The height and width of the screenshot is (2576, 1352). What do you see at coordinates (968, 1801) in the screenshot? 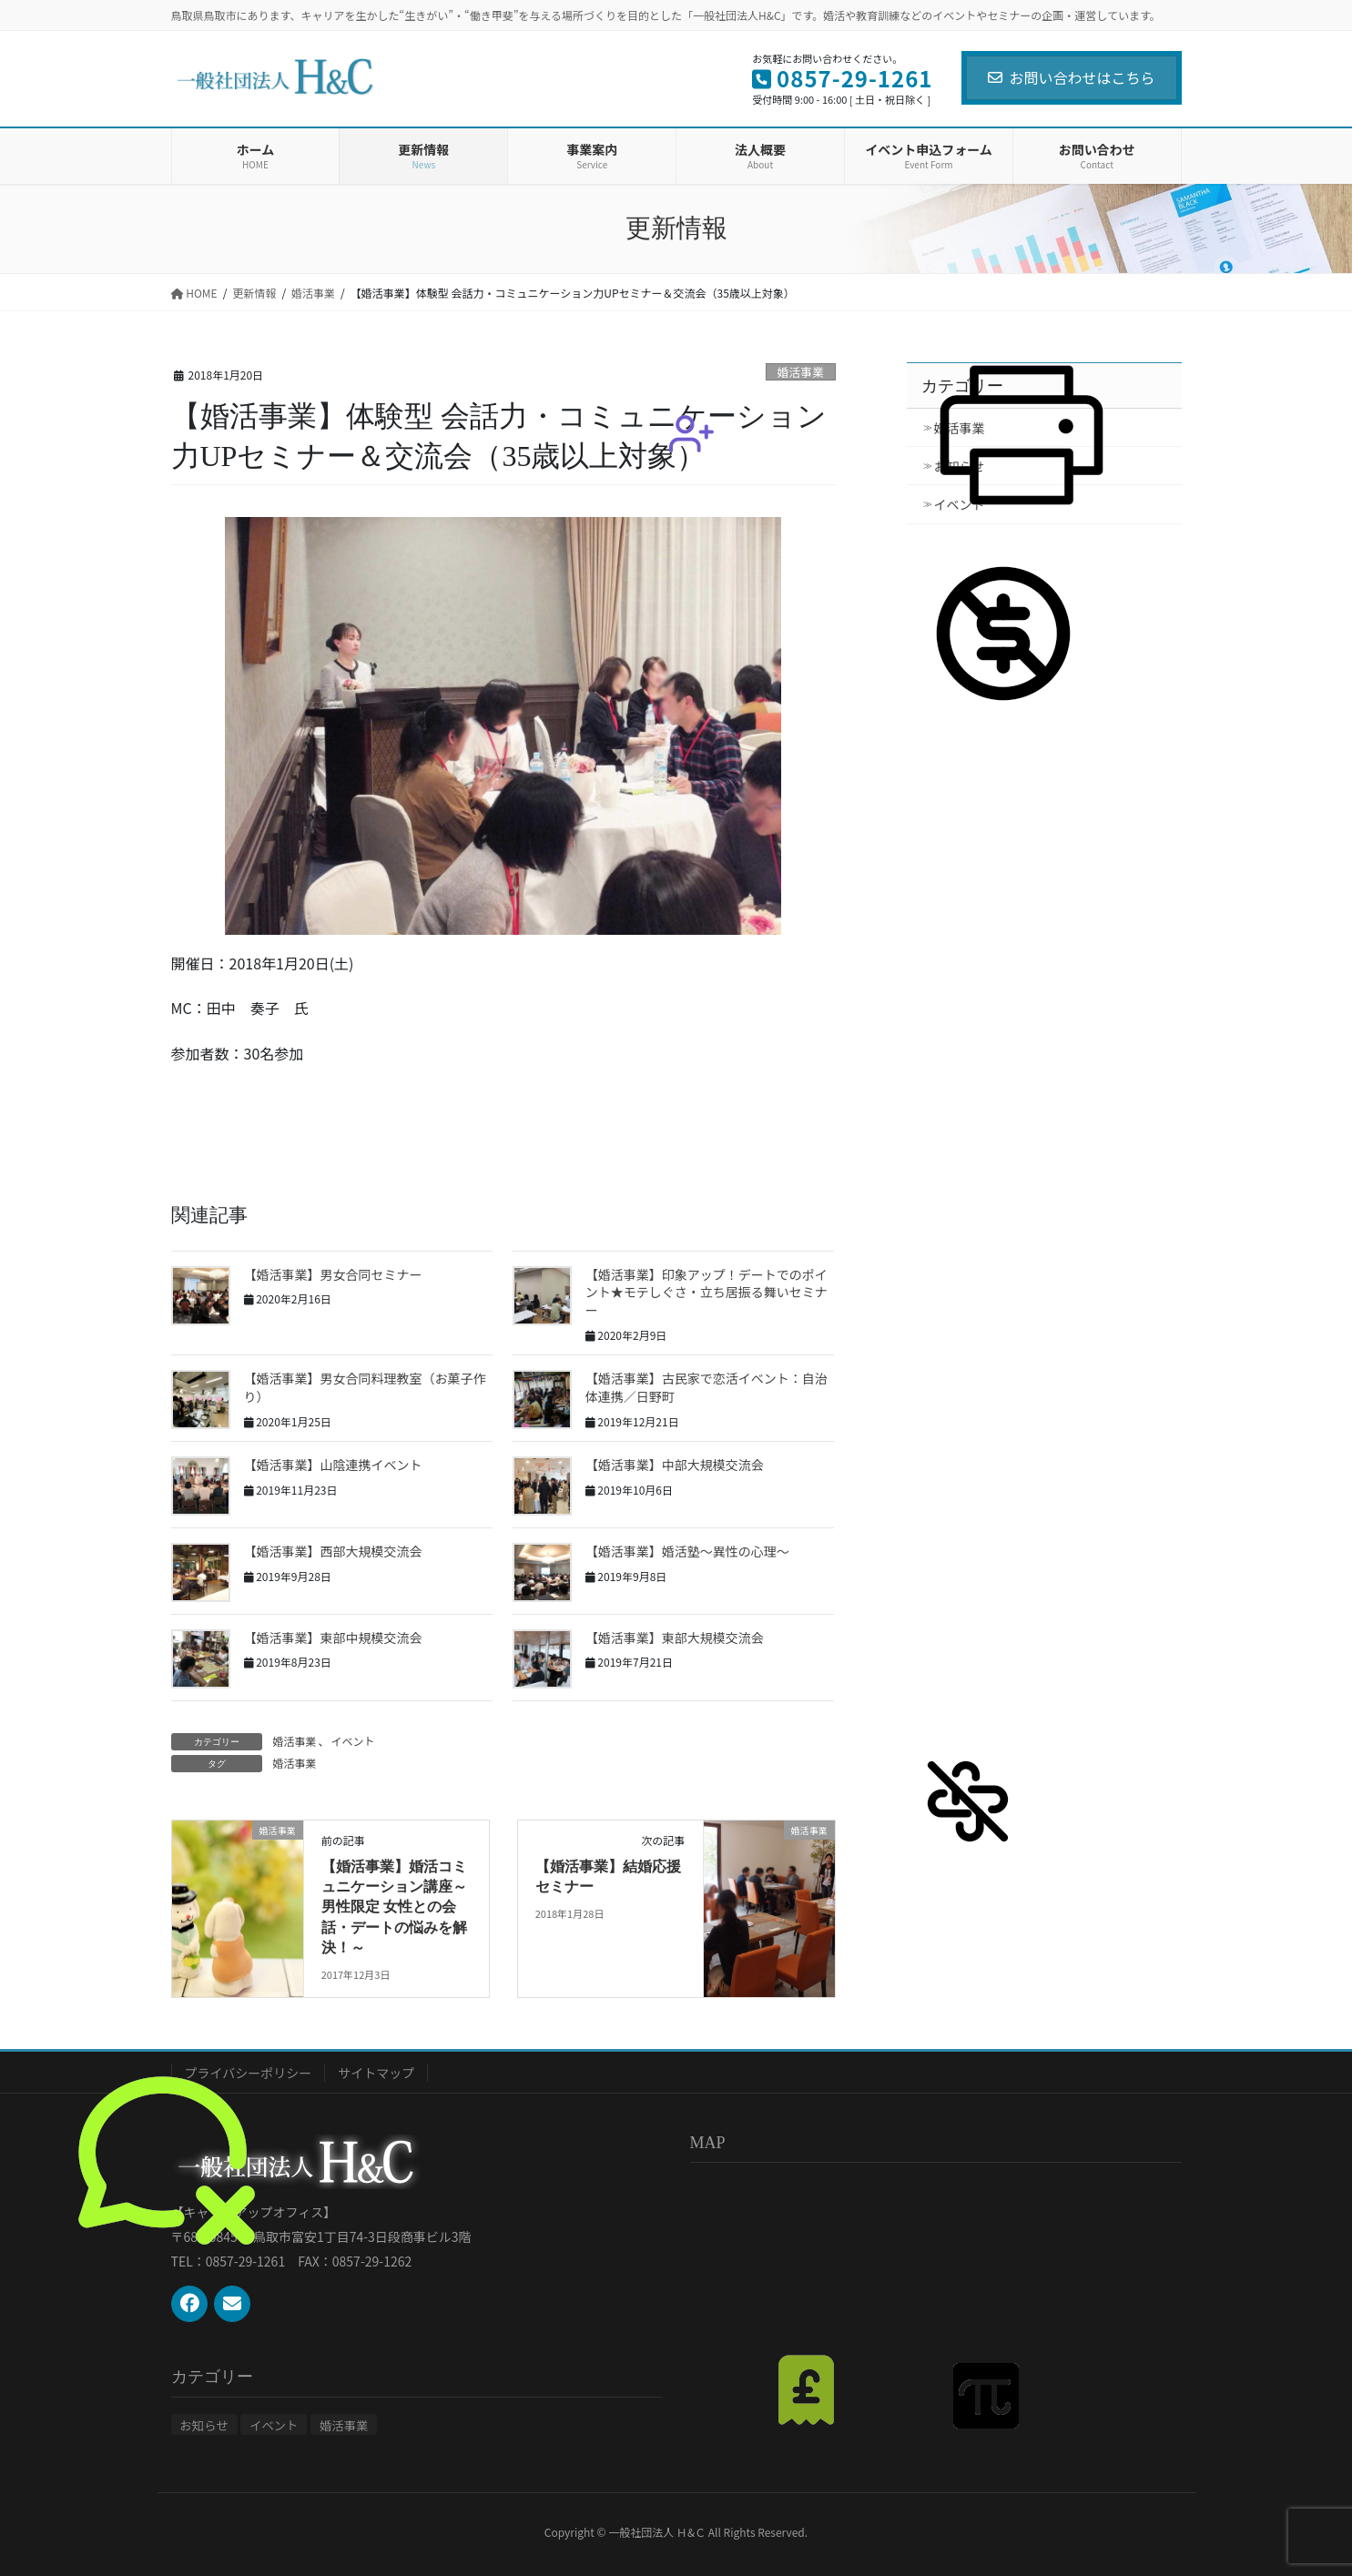
I see `api connection disabled` at bounding box center [968, 1801].